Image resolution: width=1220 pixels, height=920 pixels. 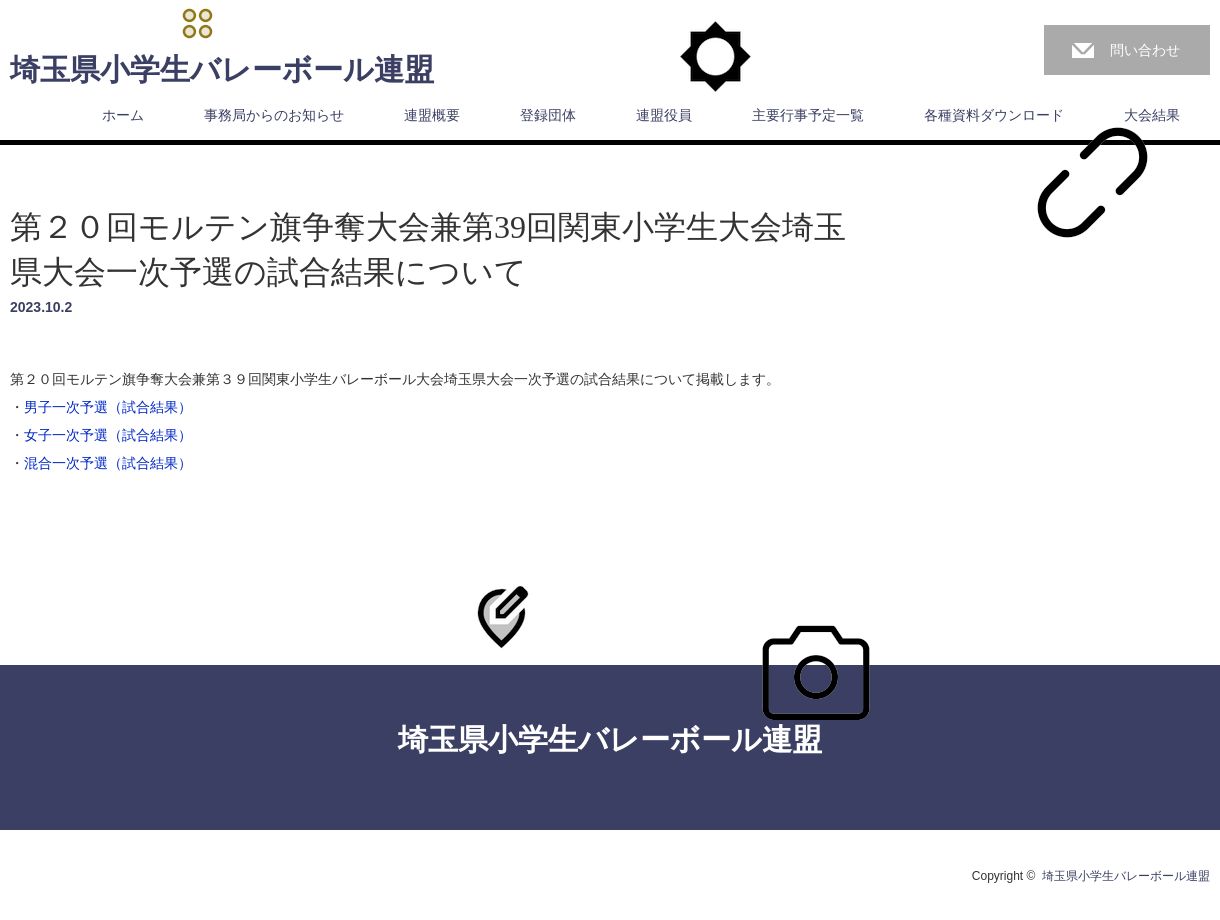 What do you see at coordinates (816, 675) in the screenshot?
I see `take a photo` at bounding box center [816, 675].